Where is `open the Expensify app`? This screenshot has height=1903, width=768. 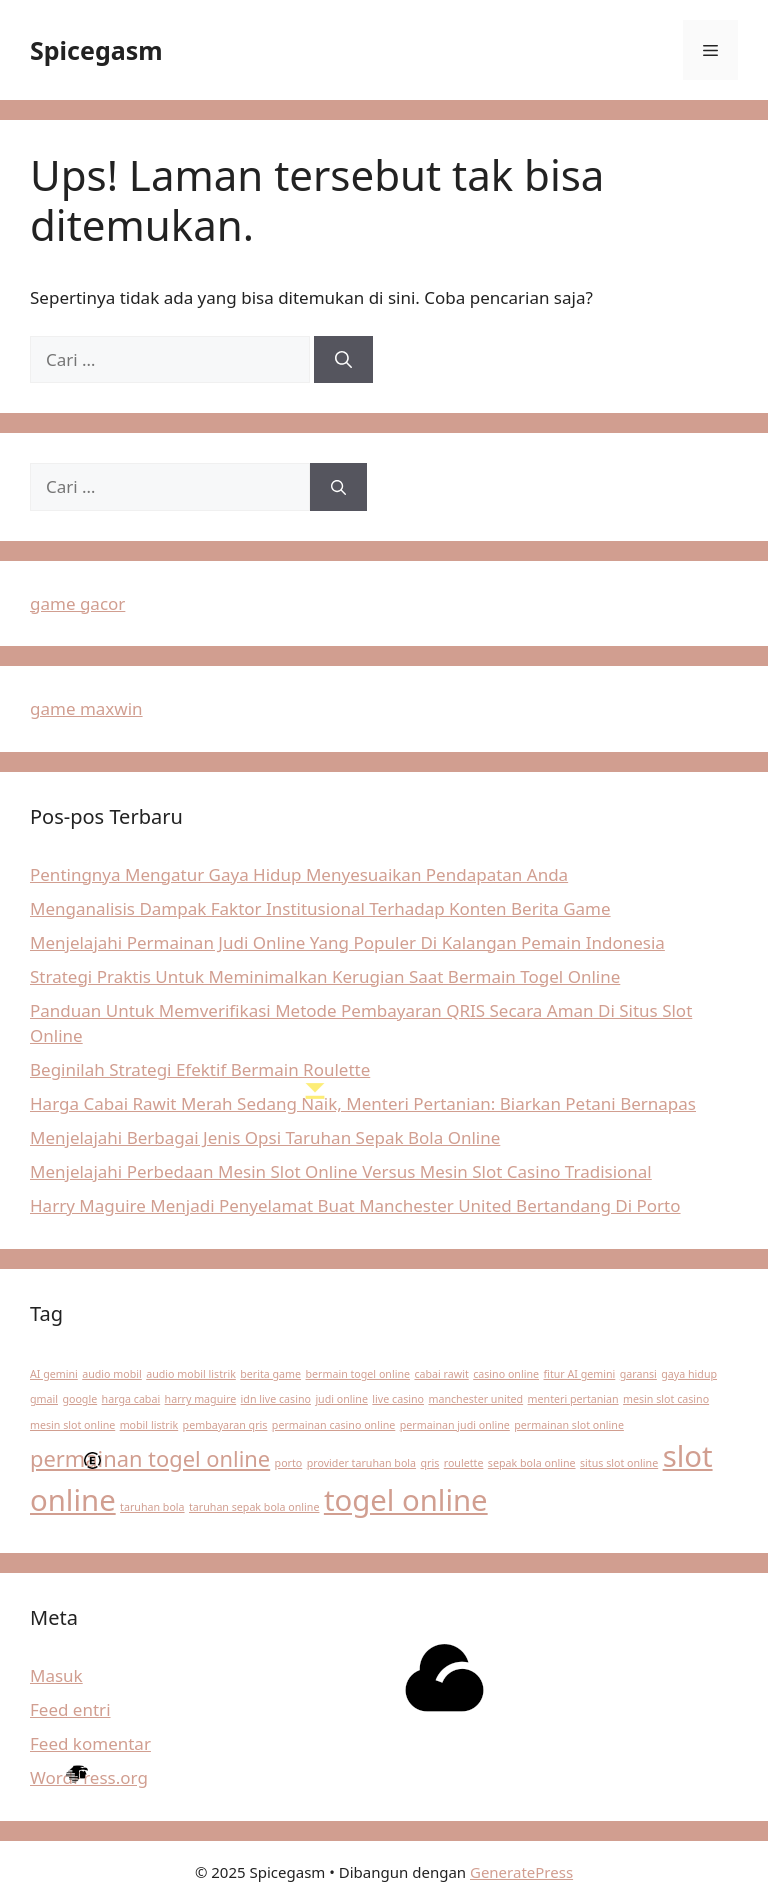 open the Expensify app is located at coordinates (92, 1460).